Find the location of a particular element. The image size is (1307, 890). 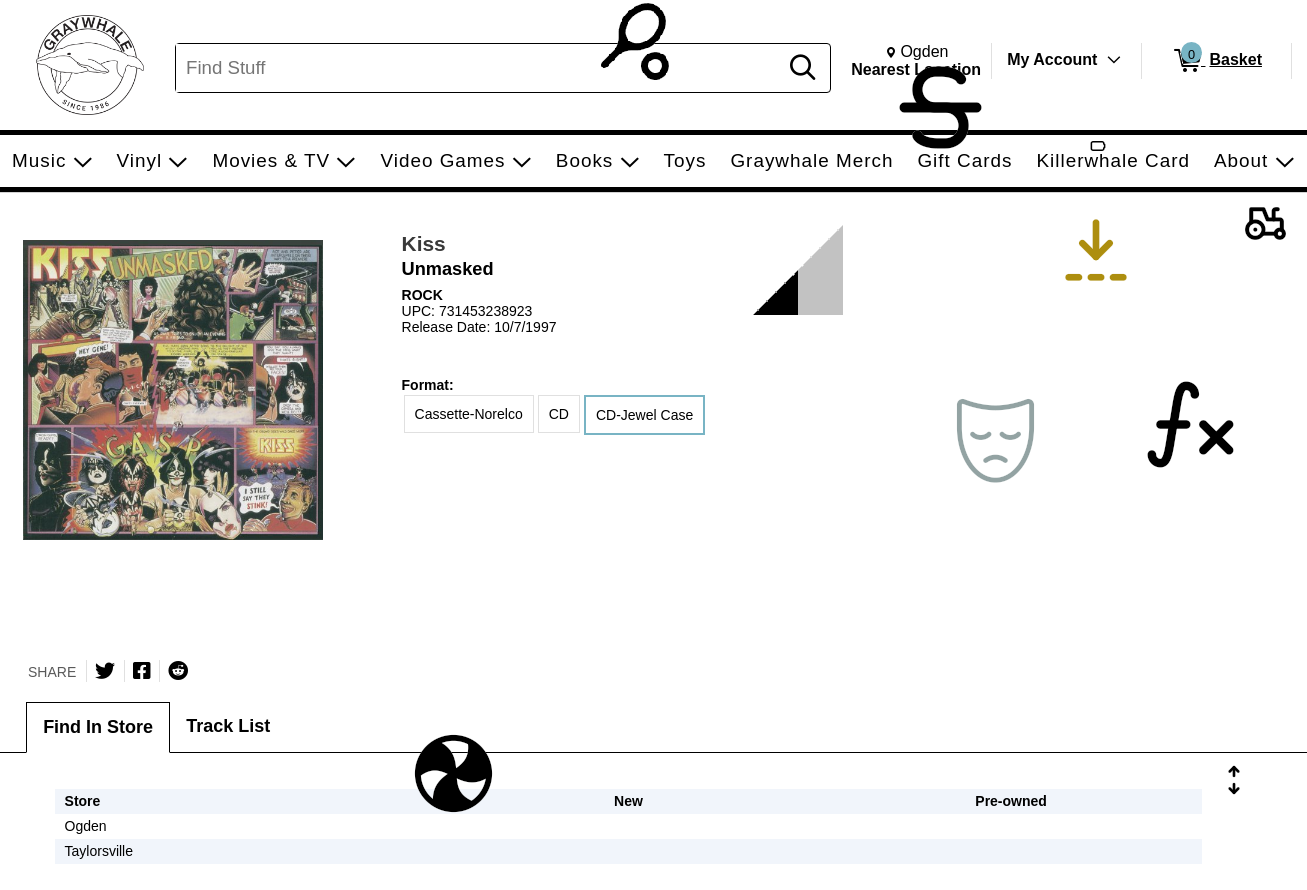

select sad or tragedy theater mask is located at coordinates (995, 437).